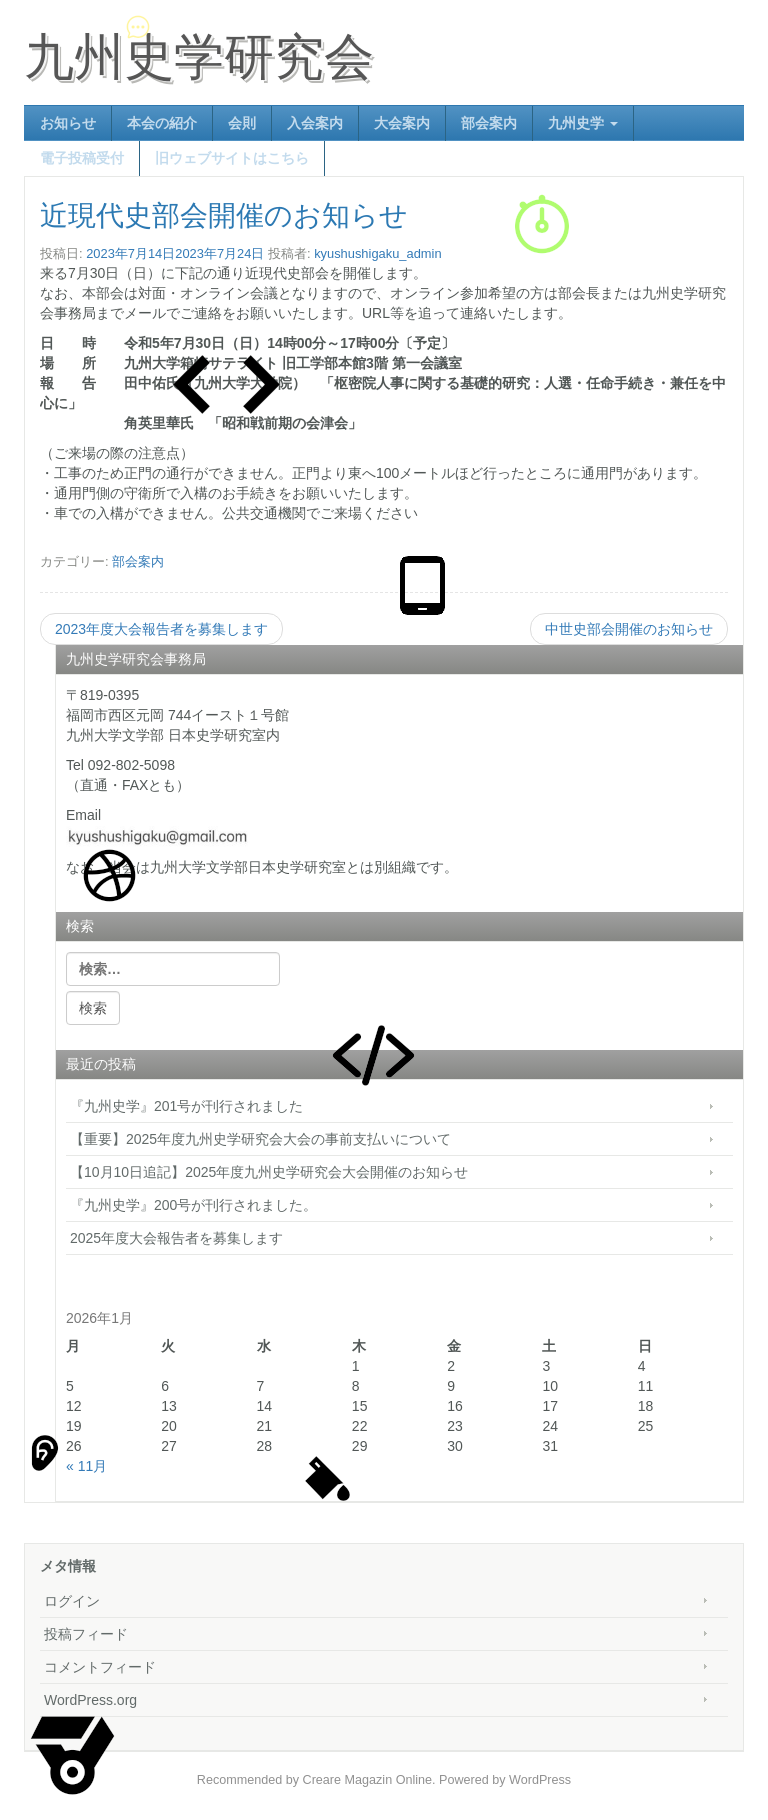 Image resolution: width=768 pixels, height=1820 pixels. I want to click on start or view a timer, so click(542, 224).